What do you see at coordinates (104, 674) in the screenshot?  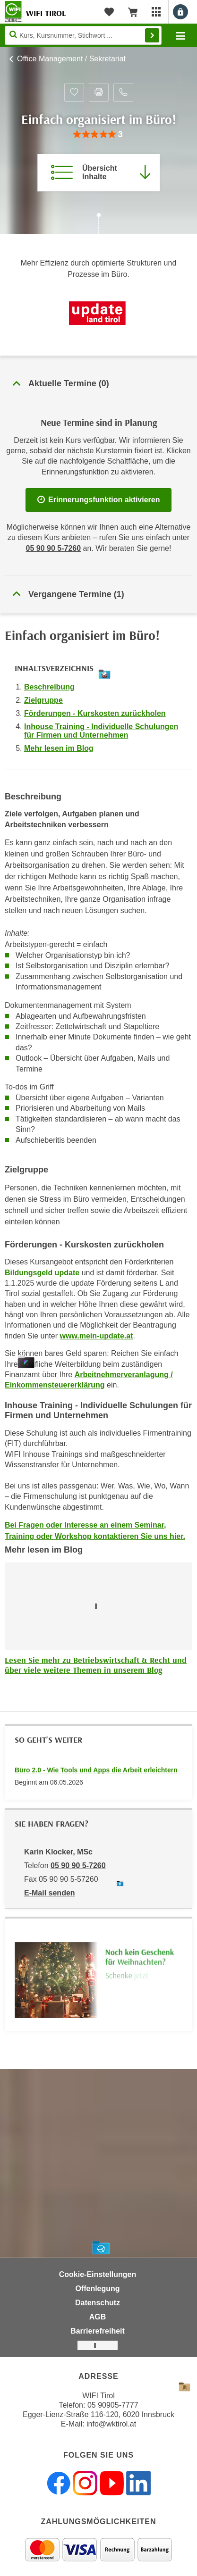 I see `folder containing portableapps packages` at bounding box center [104, 674].